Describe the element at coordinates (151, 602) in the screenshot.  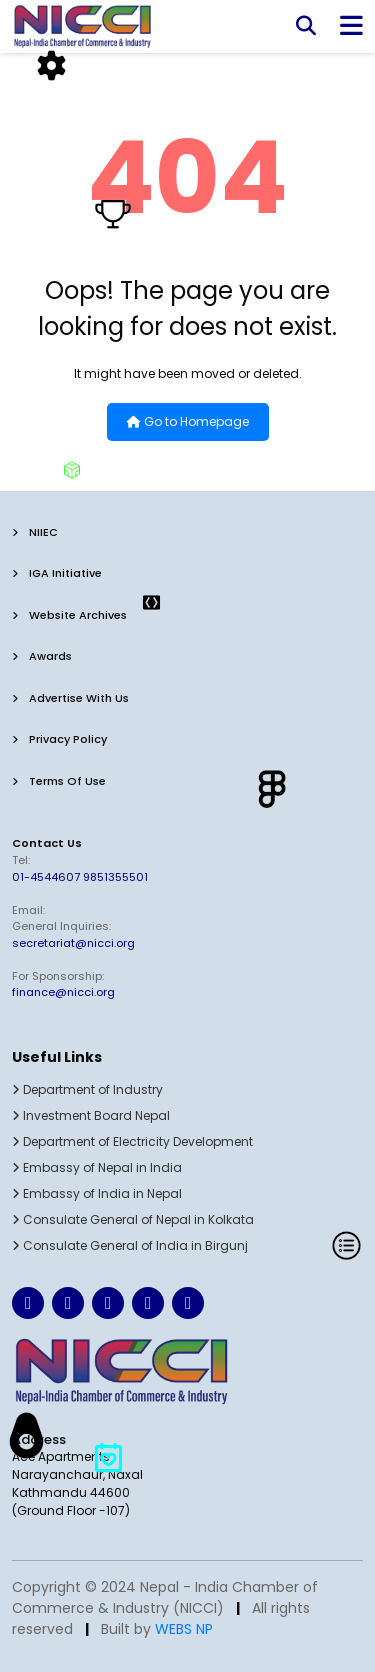
I see `view or edit source code` at that location.